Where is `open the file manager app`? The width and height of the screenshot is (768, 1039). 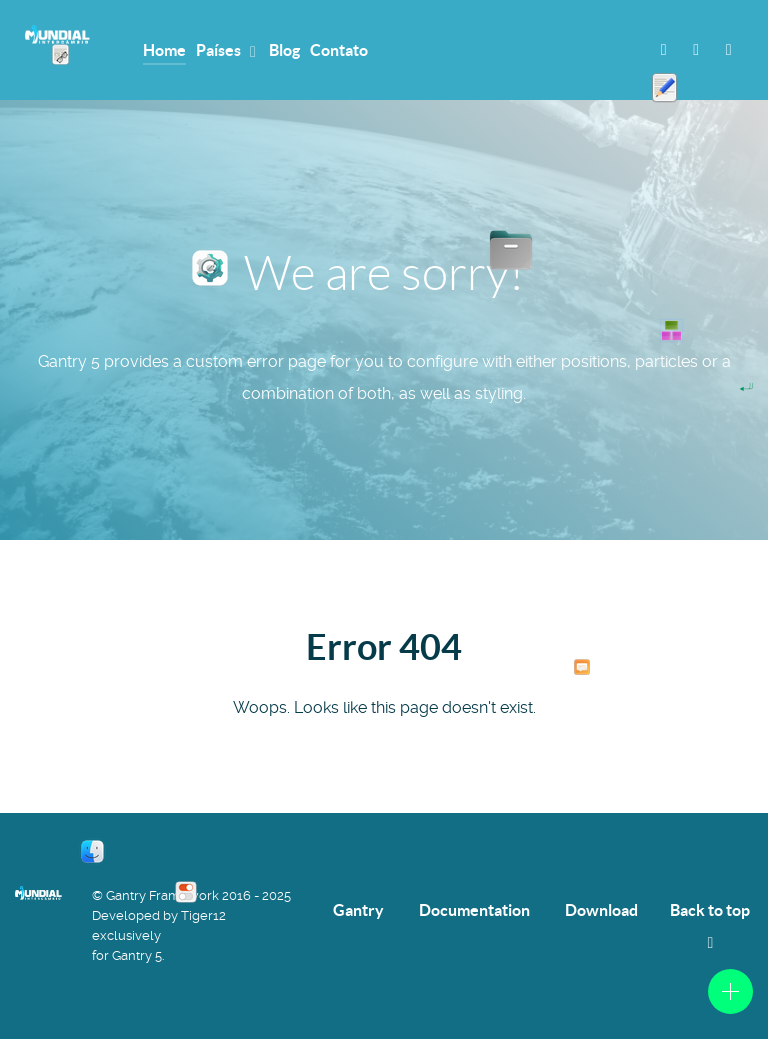
open the file manager app is located at coordinates (511, 250).